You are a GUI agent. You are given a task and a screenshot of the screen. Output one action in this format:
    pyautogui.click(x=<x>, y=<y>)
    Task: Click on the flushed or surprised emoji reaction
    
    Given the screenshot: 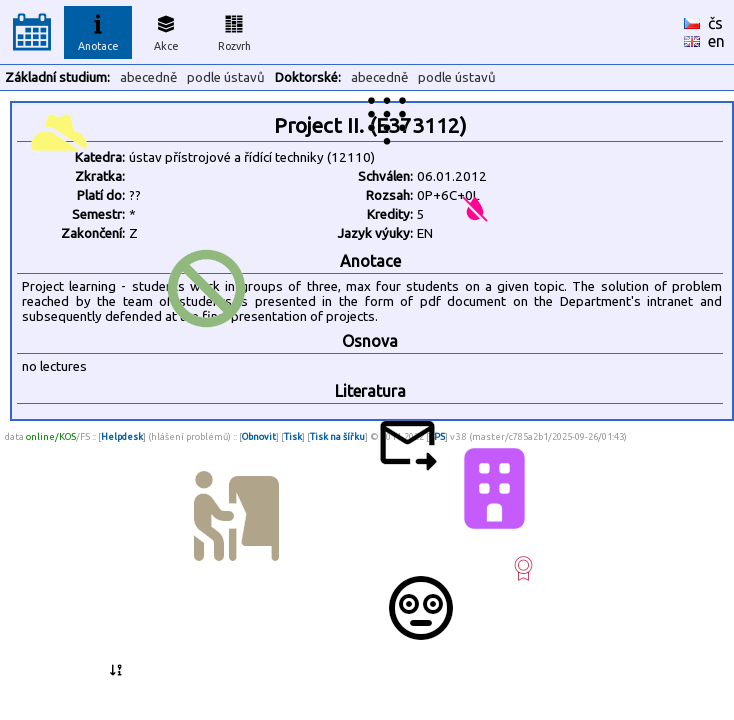 What is the action you would take?
    pyautogui.click(x=421, y=608)
    